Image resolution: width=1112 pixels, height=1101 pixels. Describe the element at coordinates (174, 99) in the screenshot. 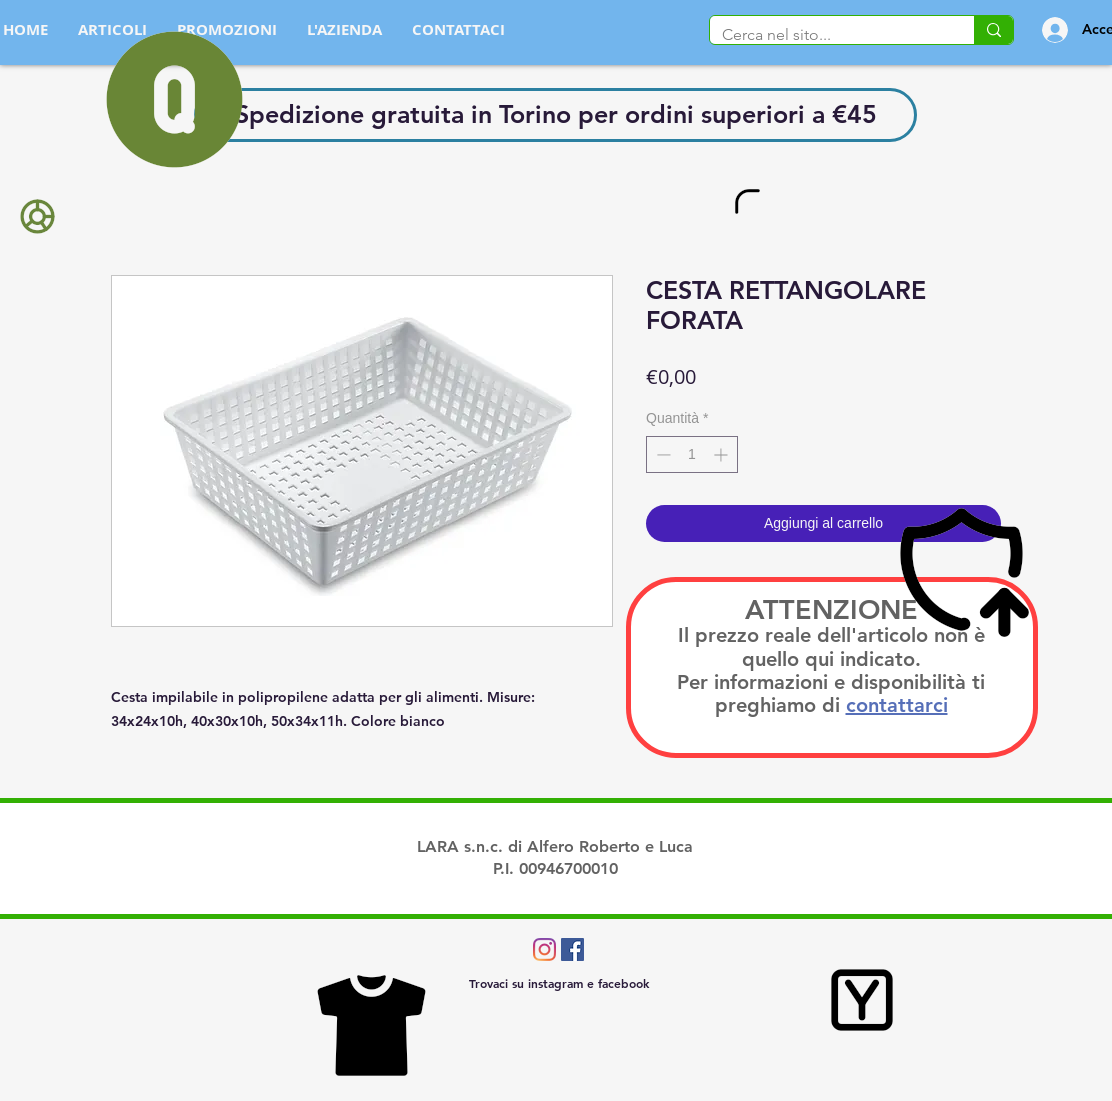

I see `indicates a "Q" category or label` at that location.